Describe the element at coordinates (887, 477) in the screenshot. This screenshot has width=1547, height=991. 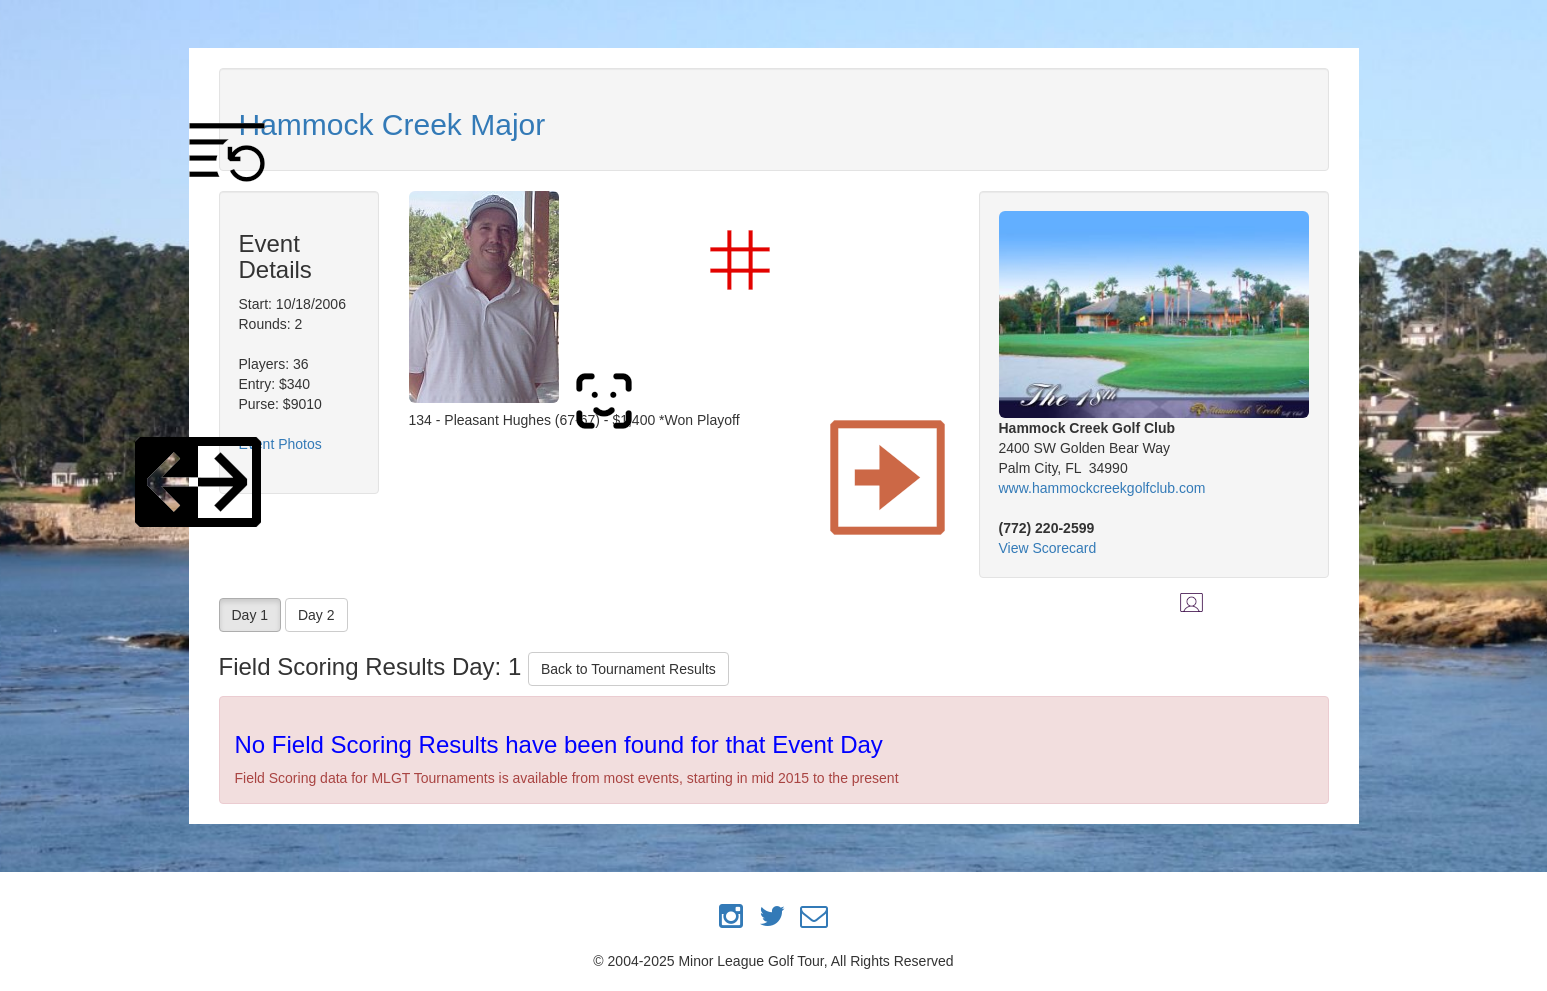
I see `indicates a file has been renamed in version control` at that location.